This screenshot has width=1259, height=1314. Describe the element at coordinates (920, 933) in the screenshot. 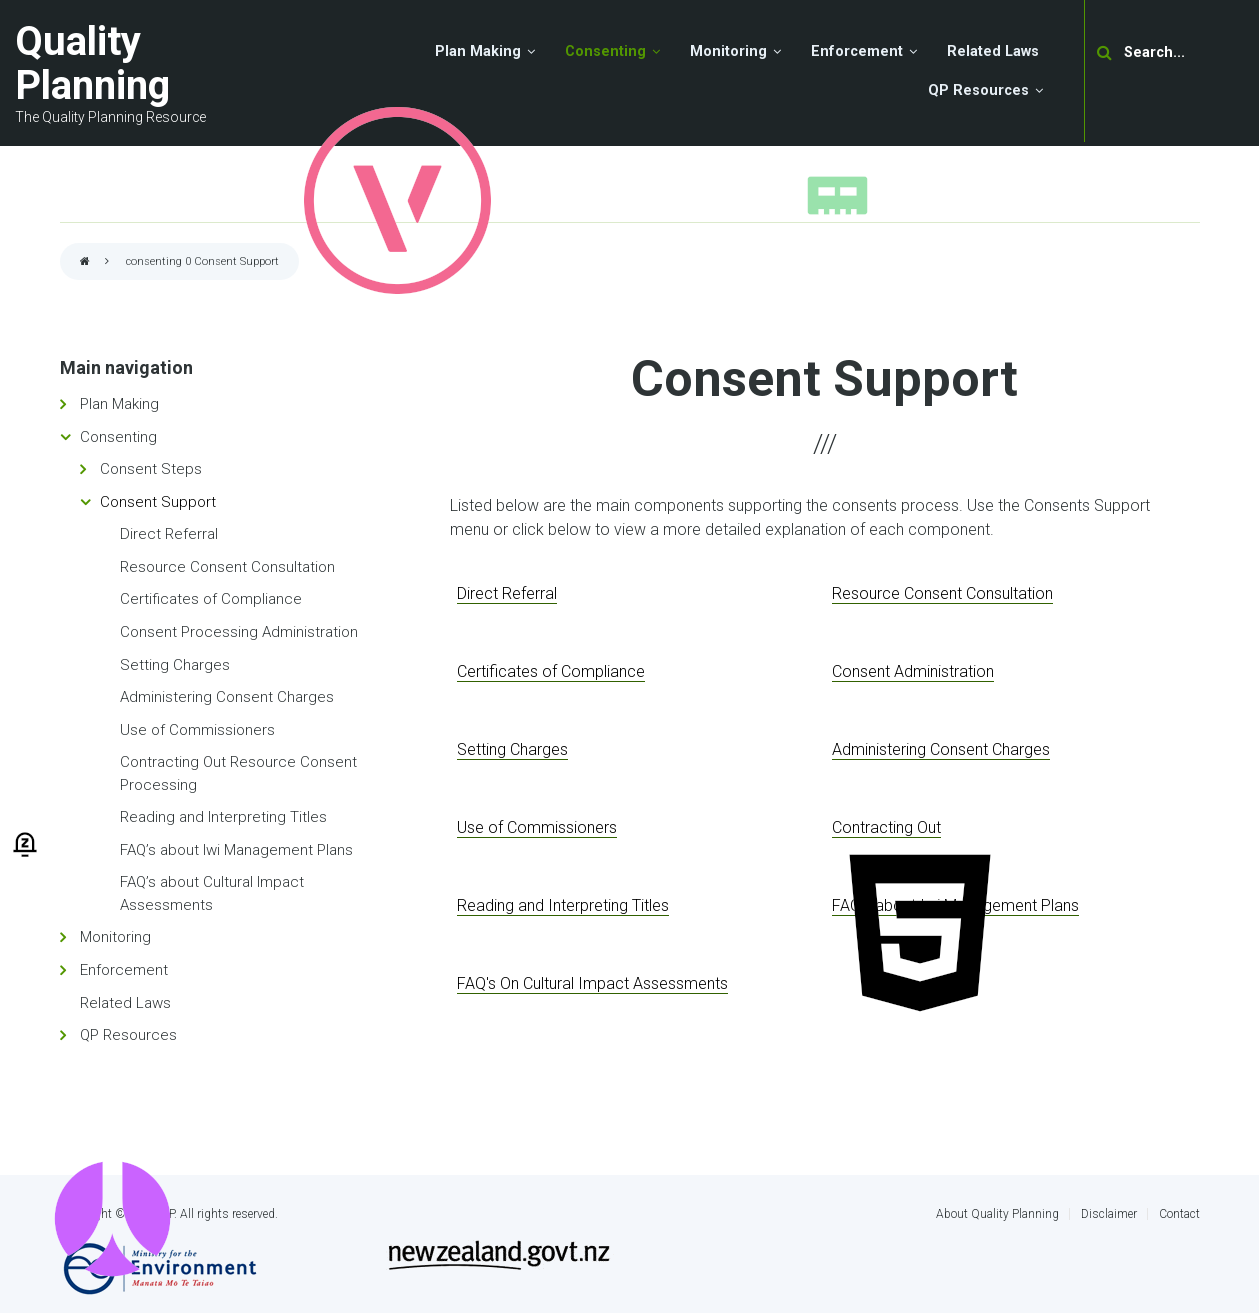

I see `indicates HTML5 technology or web development` at that location.